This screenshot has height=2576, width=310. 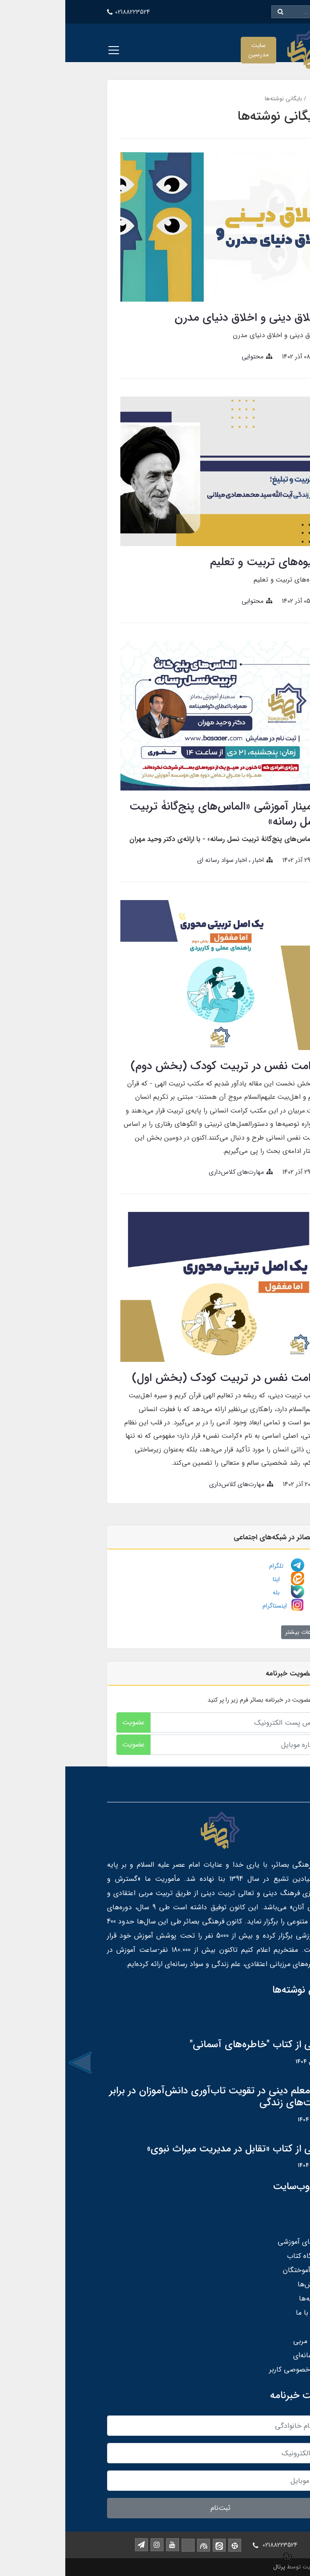 I want to click on navigate back to the previous screen, so click(x=81, y=2063).